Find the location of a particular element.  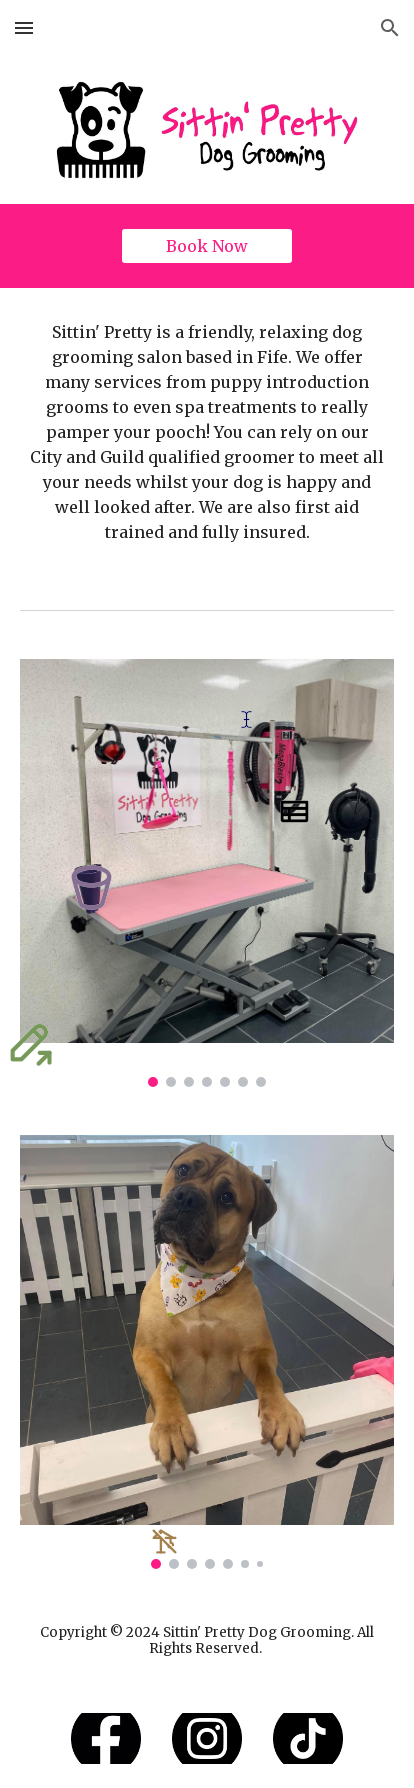

construction crane disabled or unavailable is located at coordinates (164, 1541).